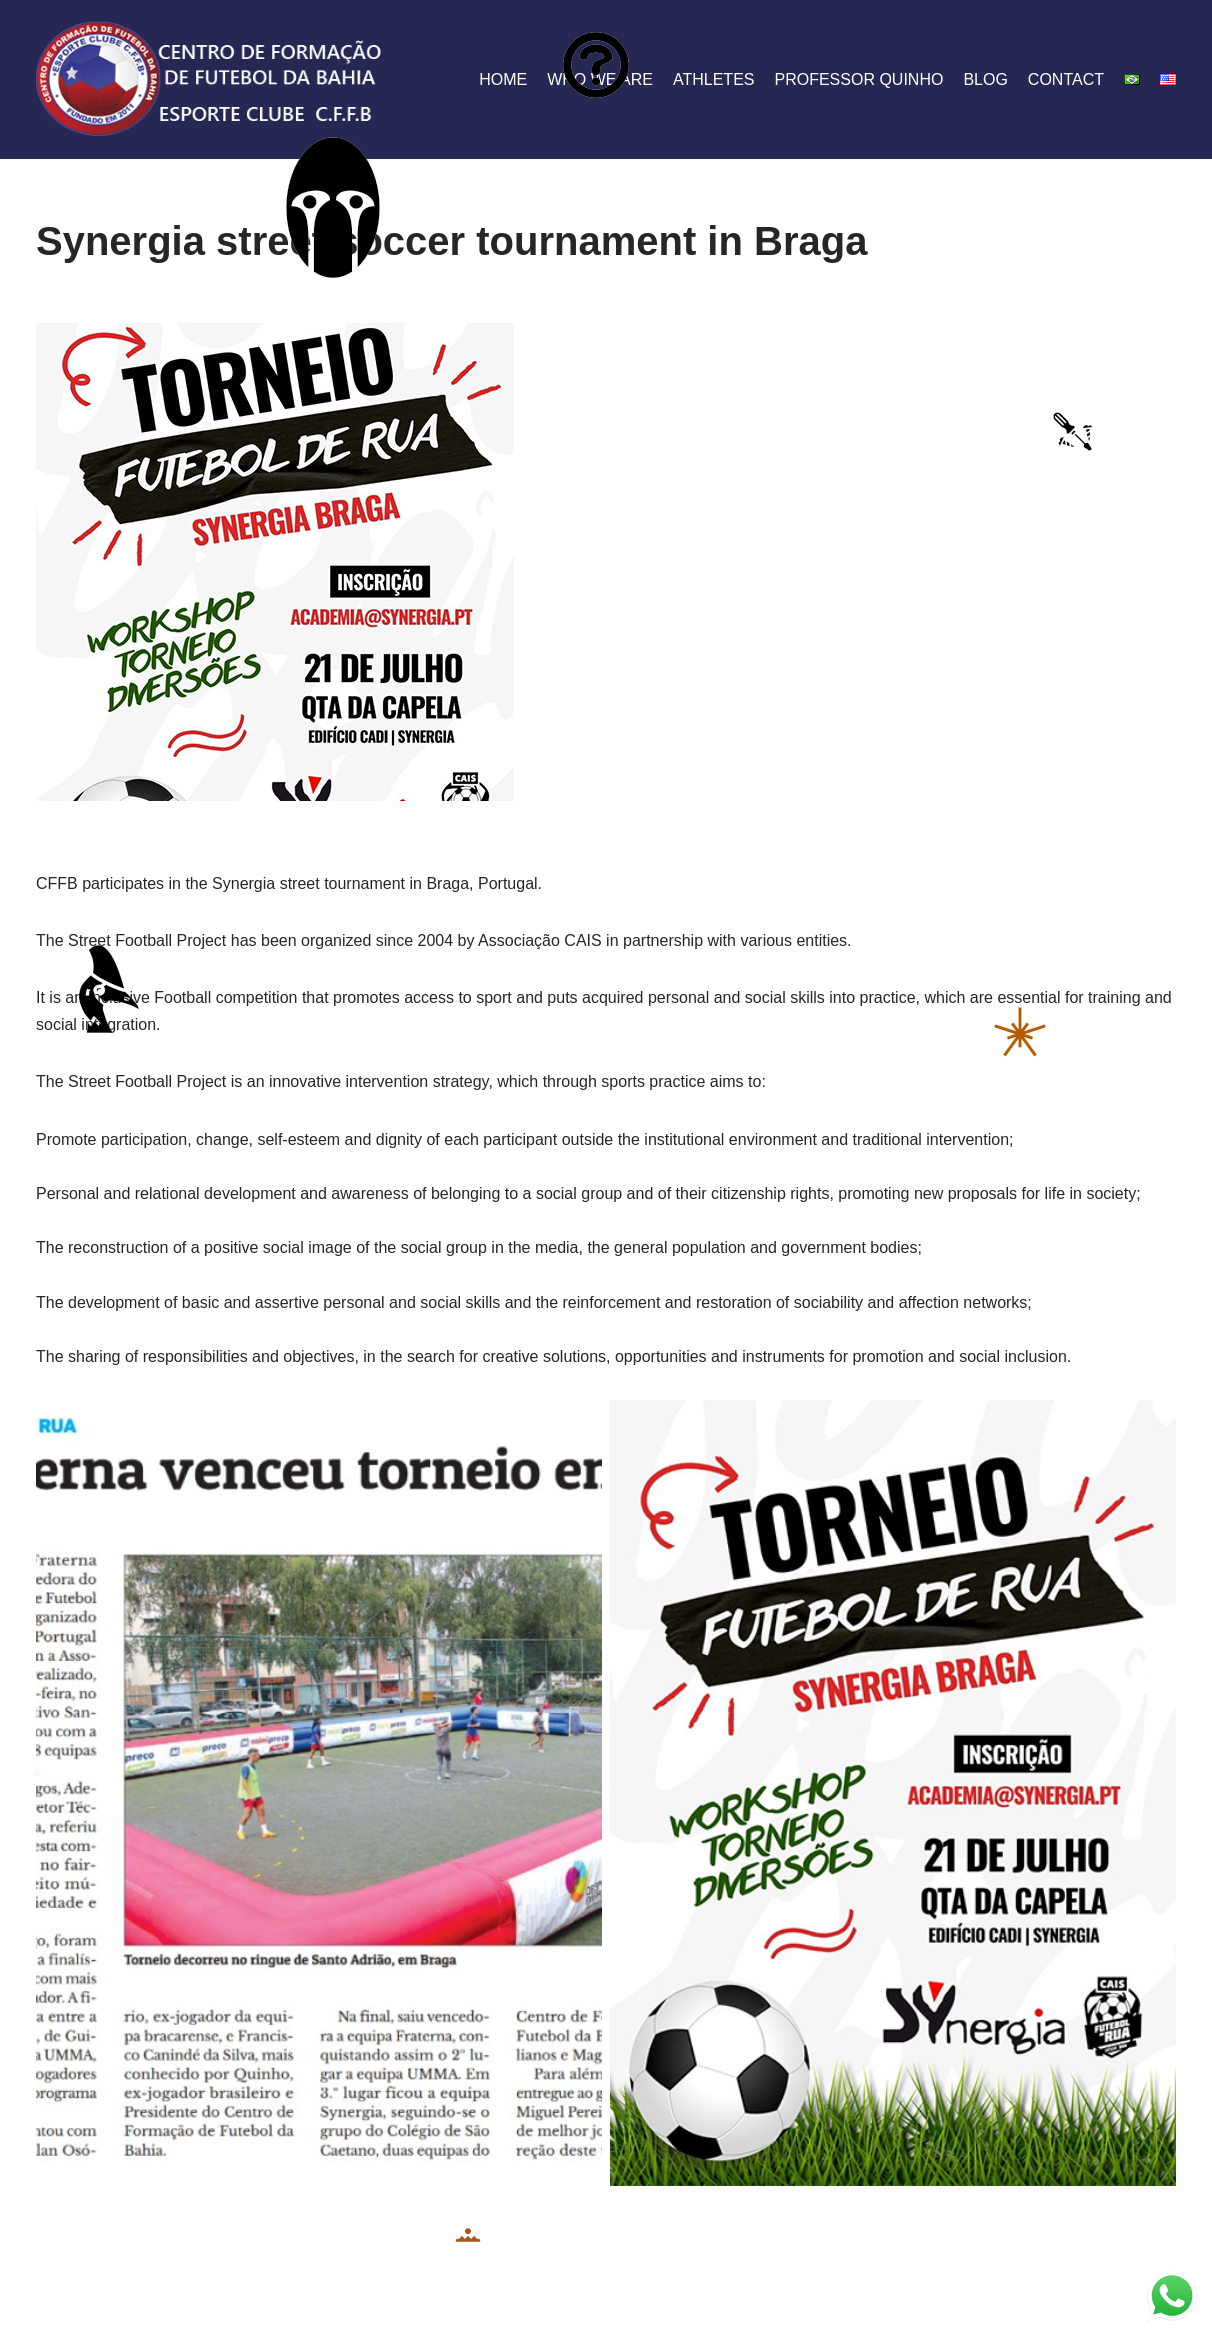 The image size is (1212, 2336). What do you see at coordinates (104, 988) in the screenshot?
I see `cassowary bird icon for wildlife or nature app` at bounding box center [104, 988].